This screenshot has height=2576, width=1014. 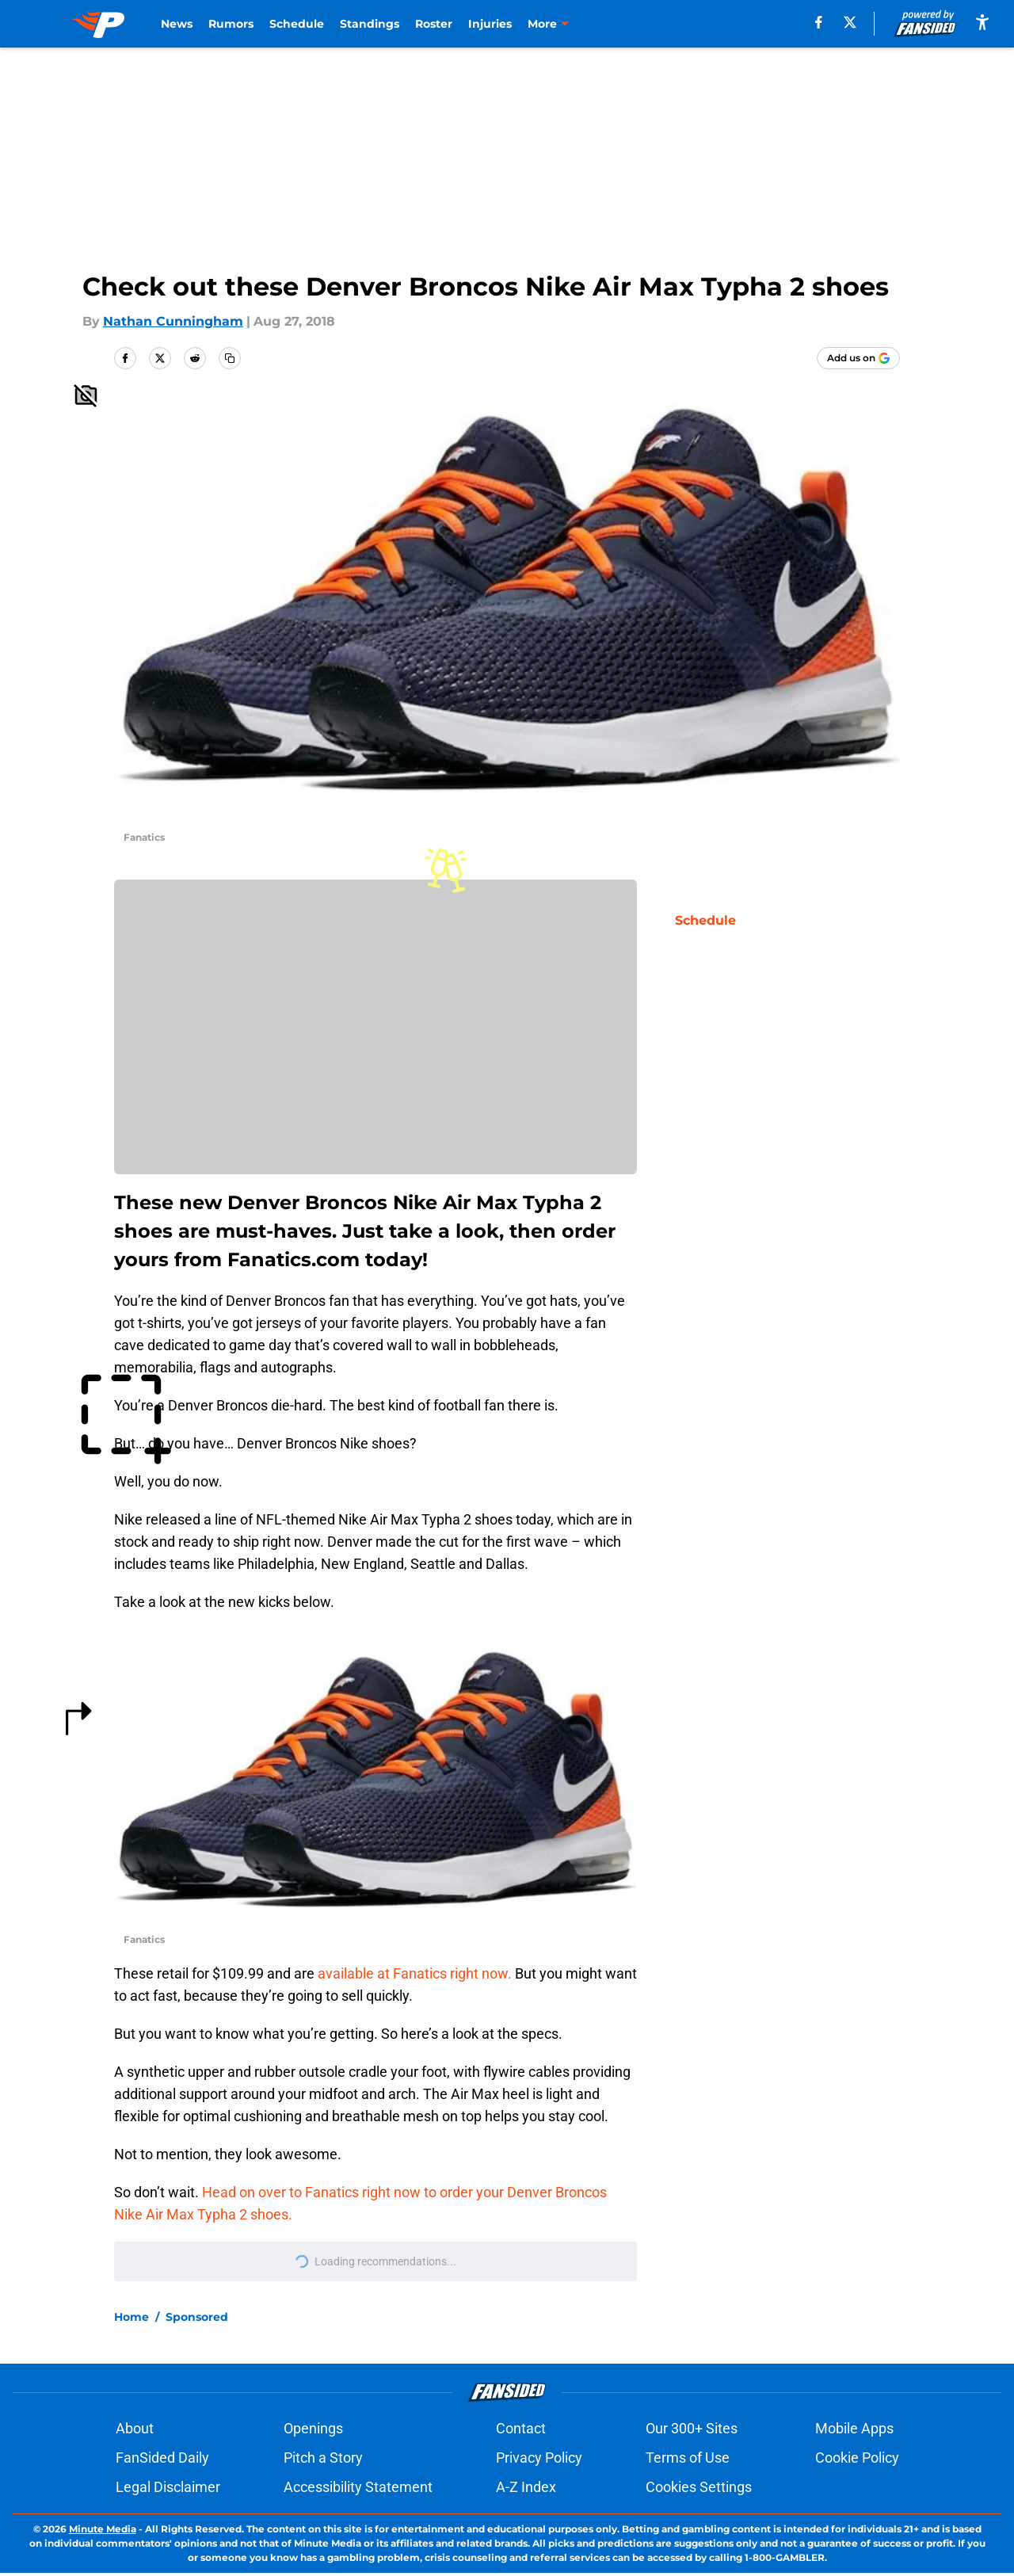 What do you see at coordinates (86, 395) in the screenshot?
I see `photography not allowed in this area` at bounding box center [86, 395].